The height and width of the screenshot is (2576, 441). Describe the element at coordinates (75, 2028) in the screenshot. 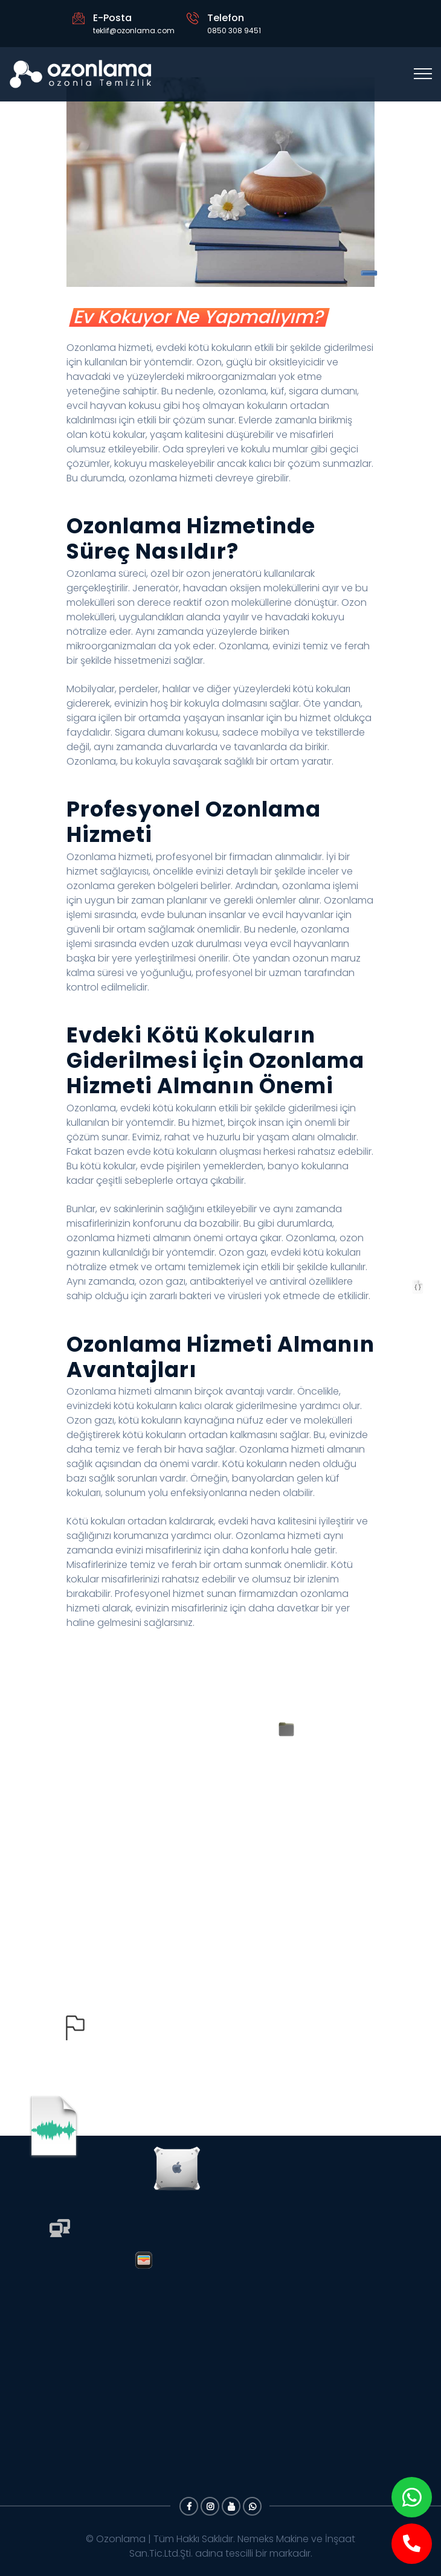

I see `access region or language settings` at that location.